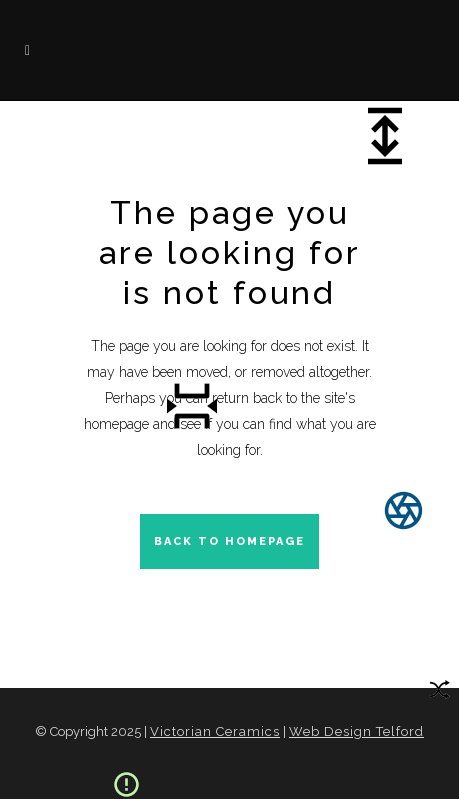 Image resolution: width=459 pixels, height=799 pixels. What do you see at coordinates (439, 689) in the screenshot?
I see `shuffle playback order` at bounding box center [439, 689].